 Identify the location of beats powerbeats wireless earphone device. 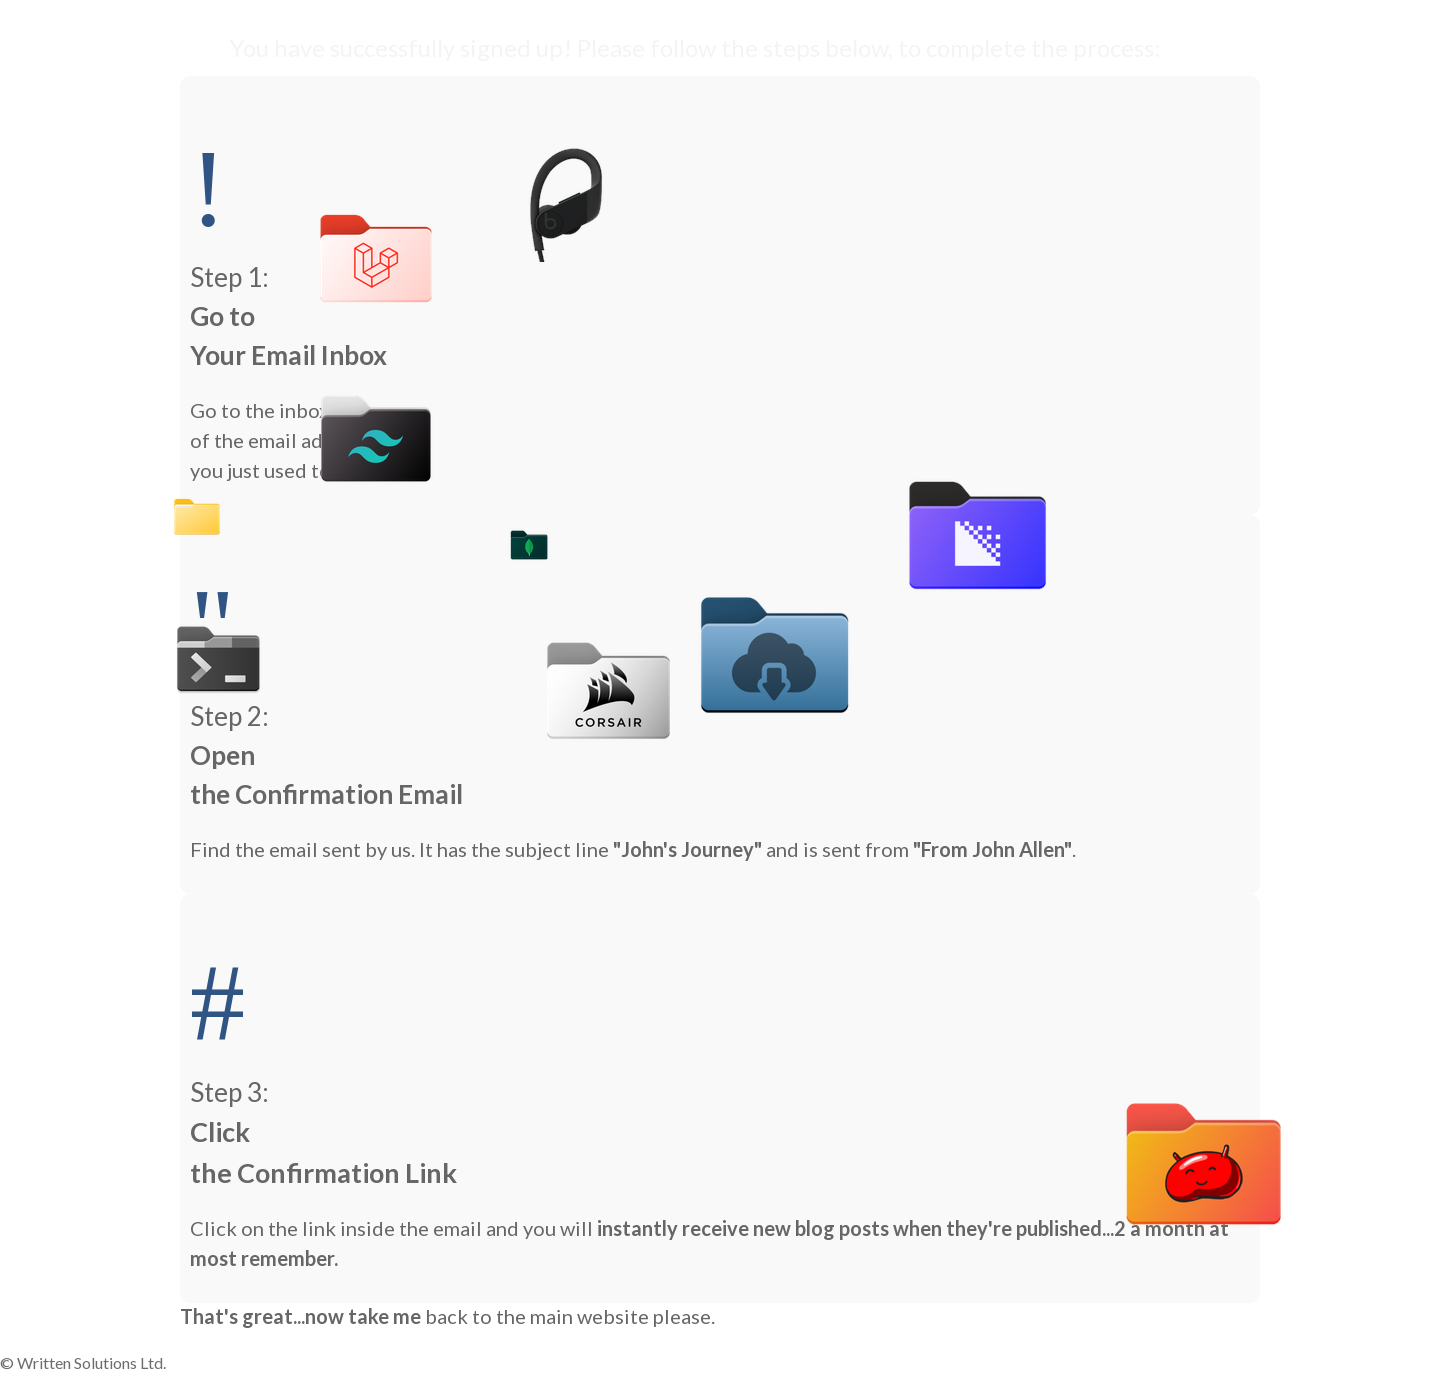
(567, 202).